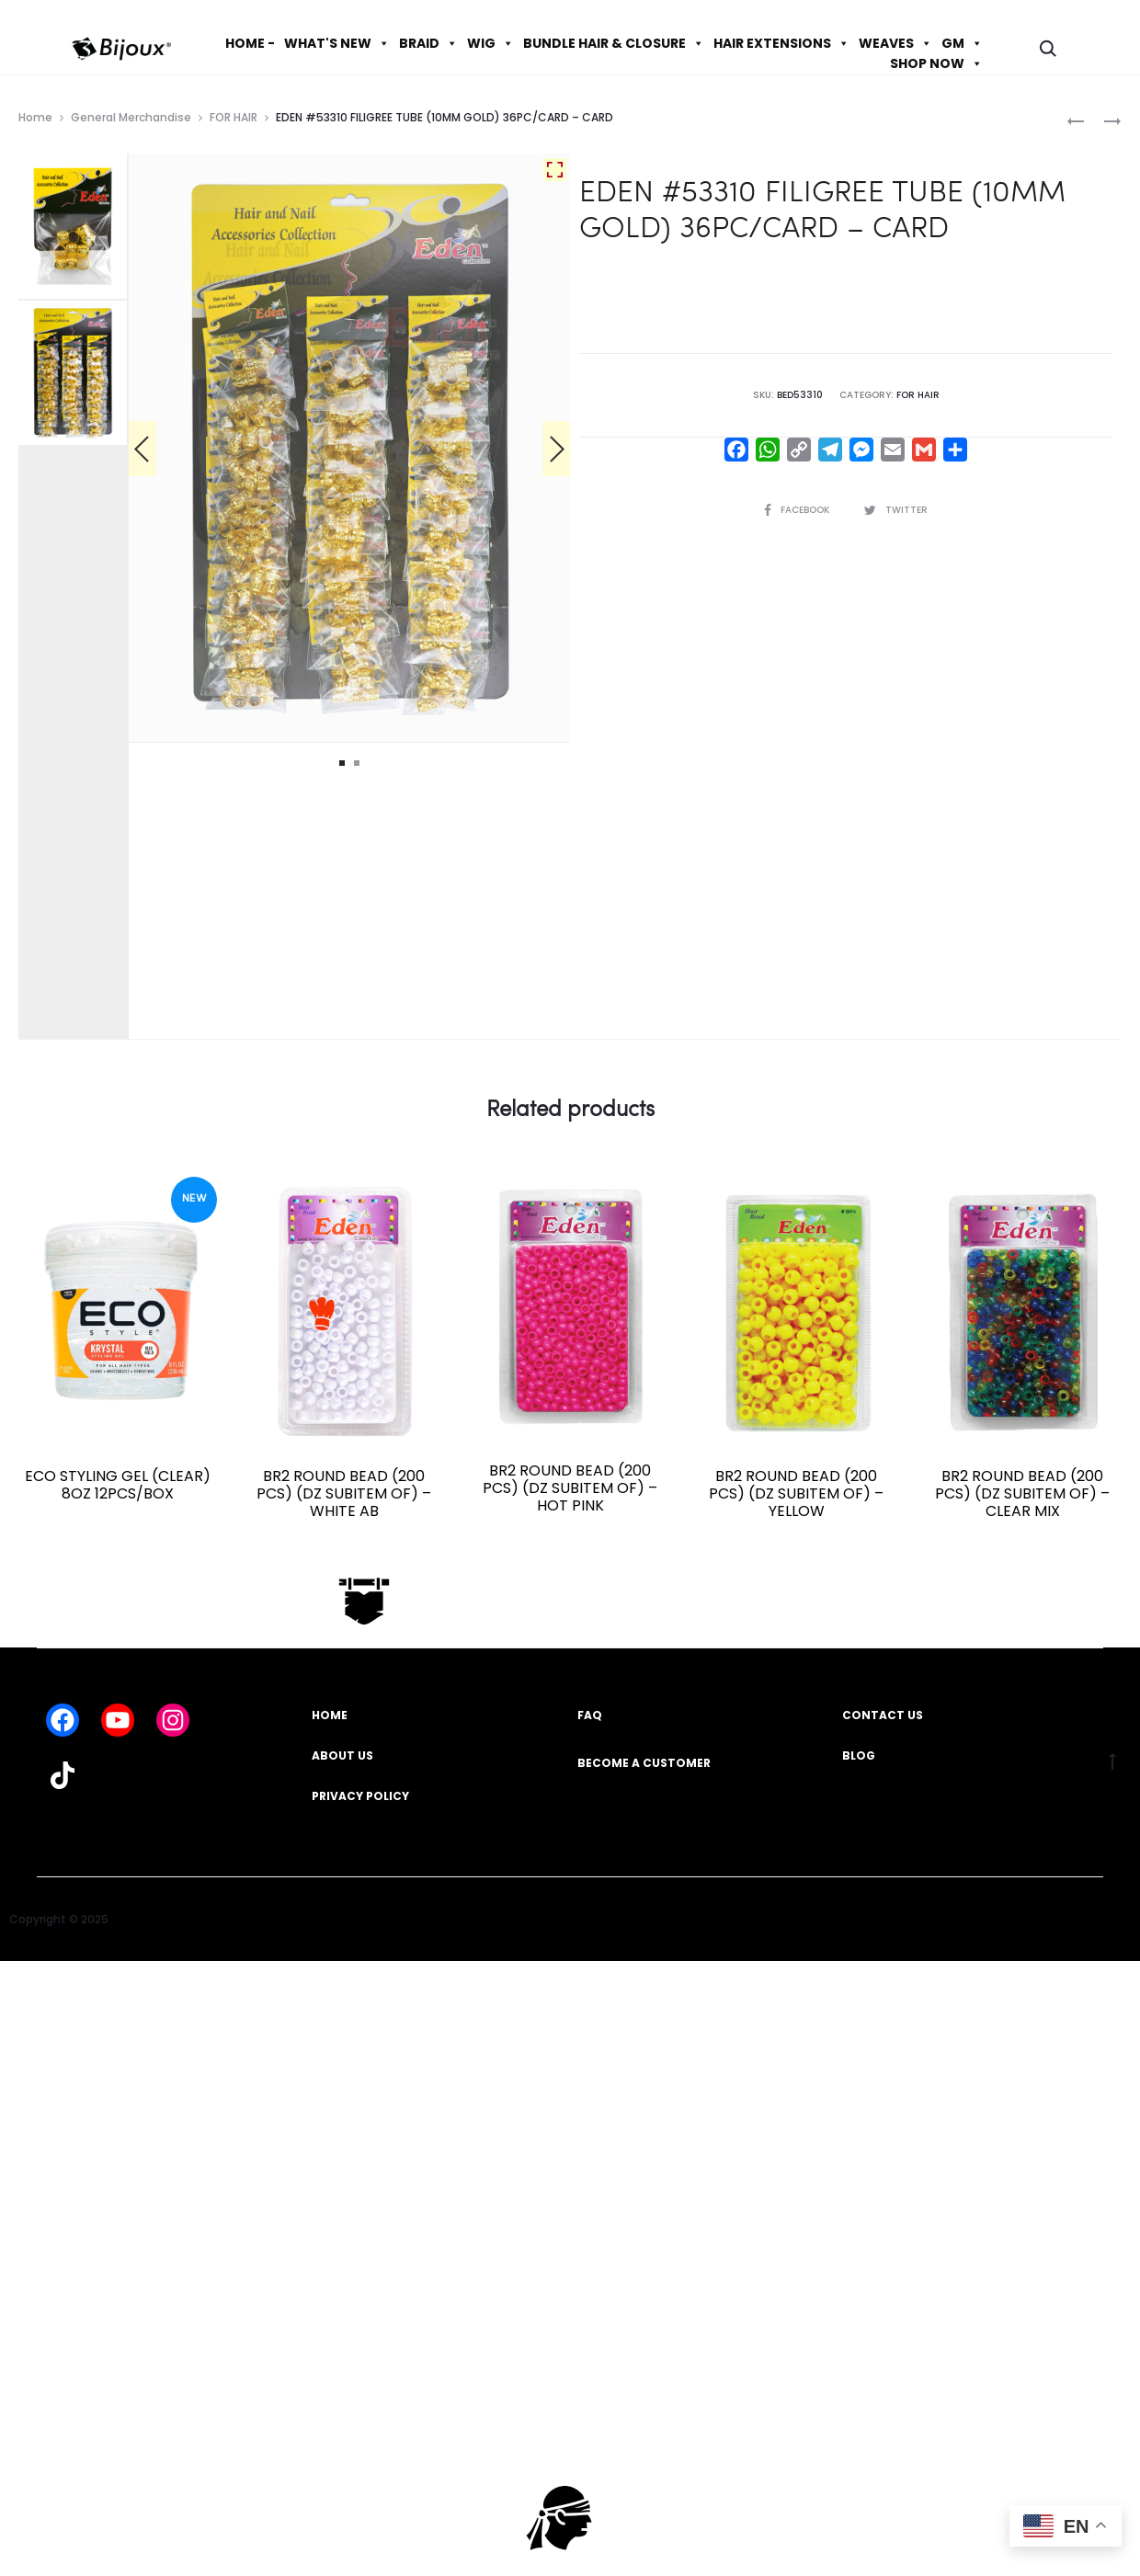  What do you see at coordinates (364, 1601) in the screenshot?
I see `view shop or storefront location` at bounding box center [364, 1601].